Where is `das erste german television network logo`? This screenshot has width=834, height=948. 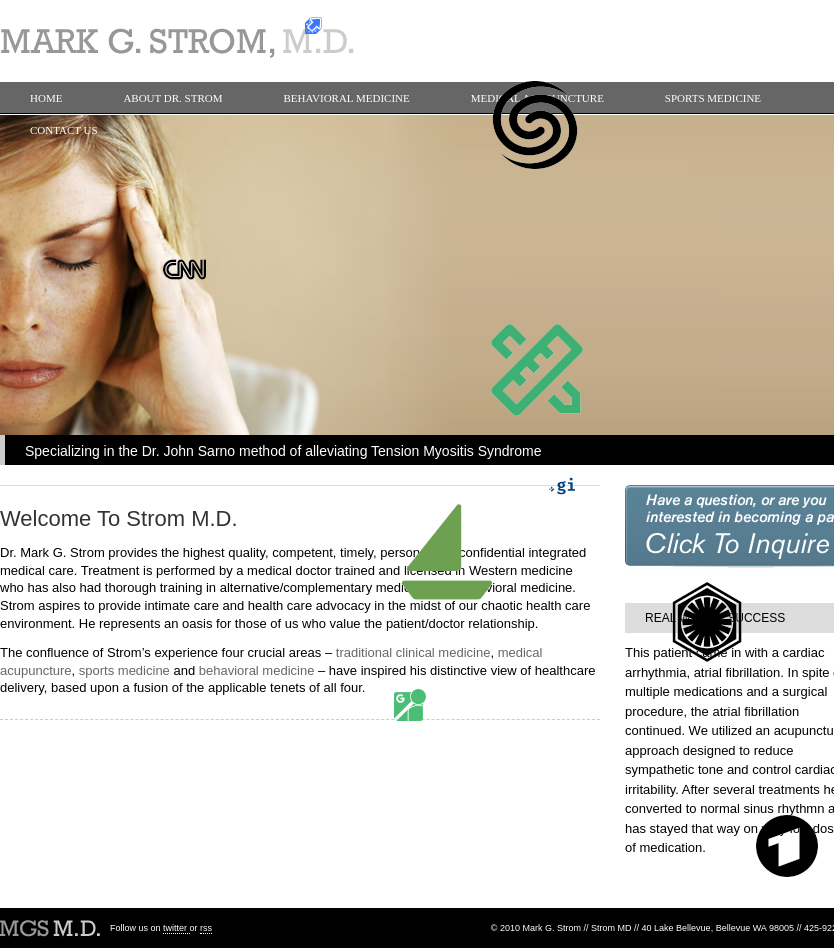 das erste german television network logo is located at coordinates (787, 846).